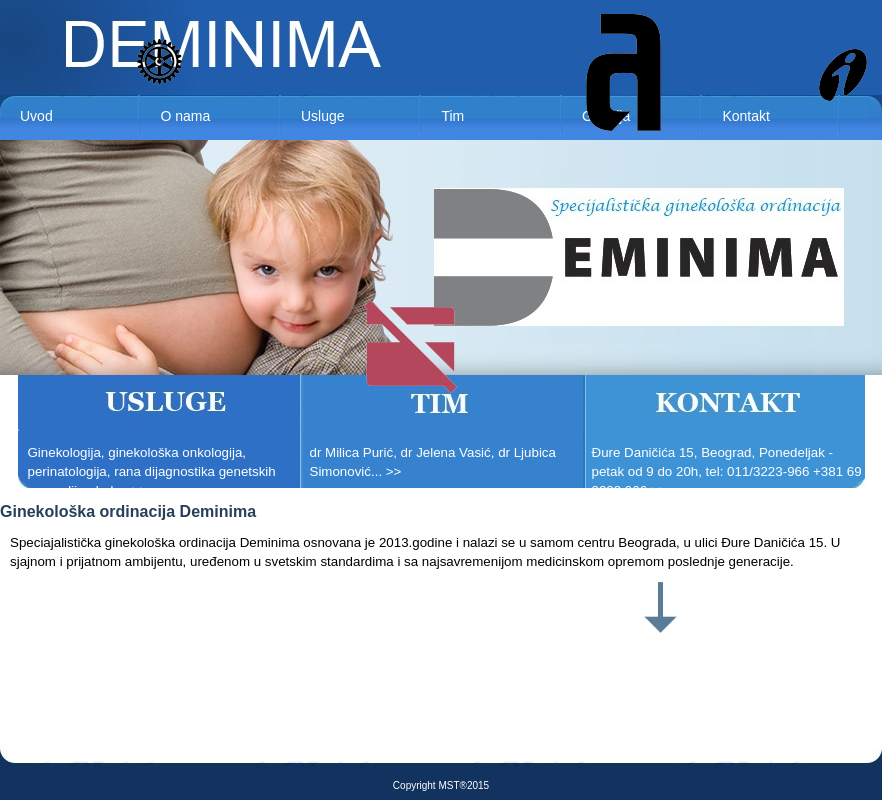  Describe the element at coordinates (159, 61) in the screenshot. I see `Rotary International organization logo` at that location.